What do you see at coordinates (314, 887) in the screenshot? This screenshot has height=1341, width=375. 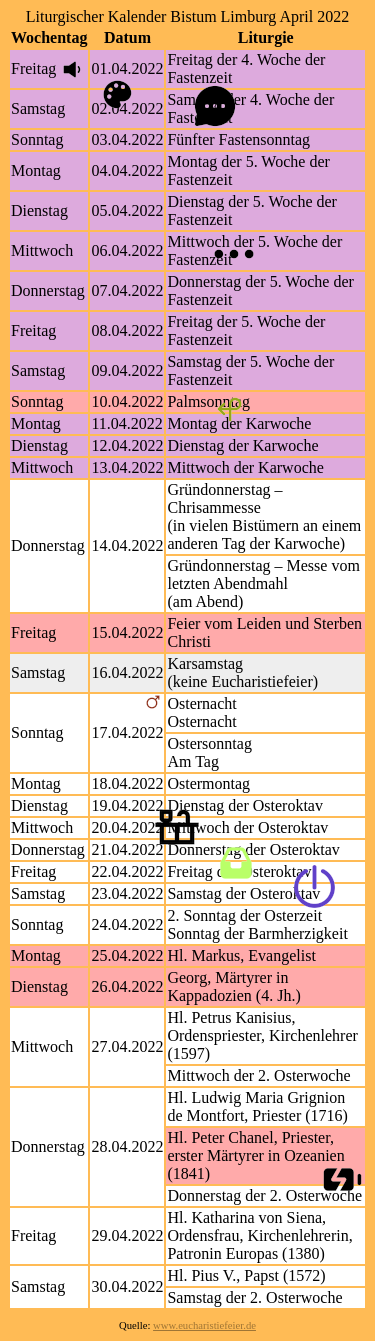 I see `turn off or shut down the device` at bounding box center [314, 887].